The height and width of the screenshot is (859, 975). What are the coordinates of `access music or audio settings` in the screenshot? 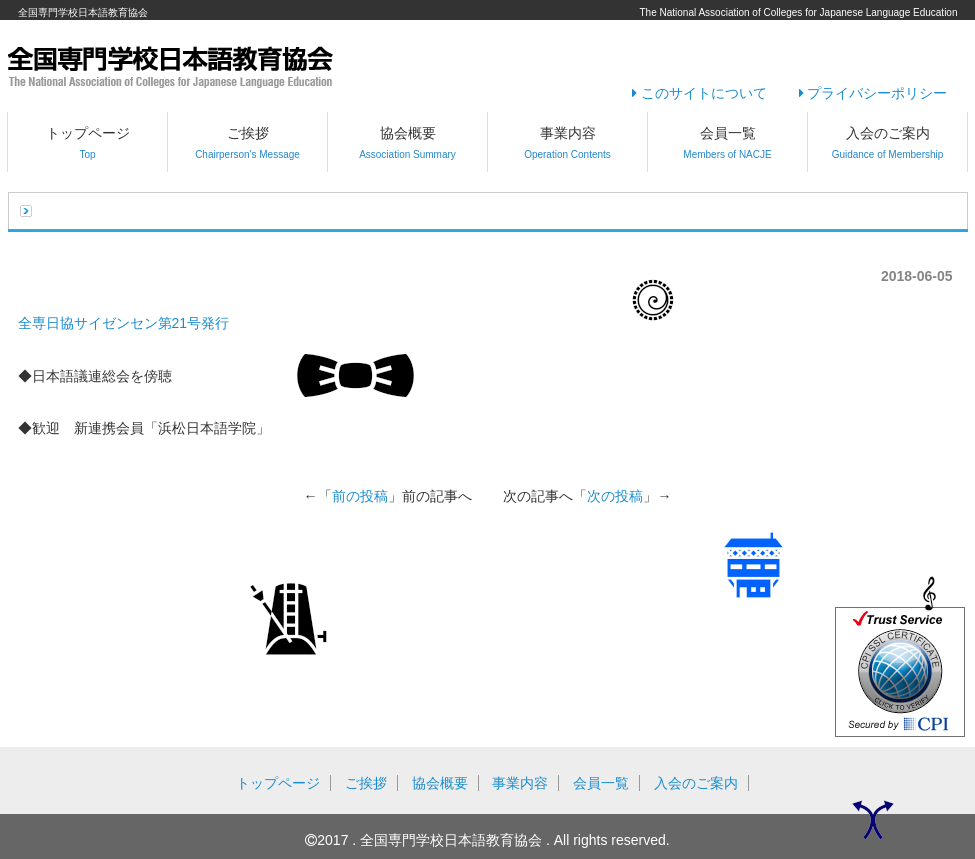 It's located at (929, 593).